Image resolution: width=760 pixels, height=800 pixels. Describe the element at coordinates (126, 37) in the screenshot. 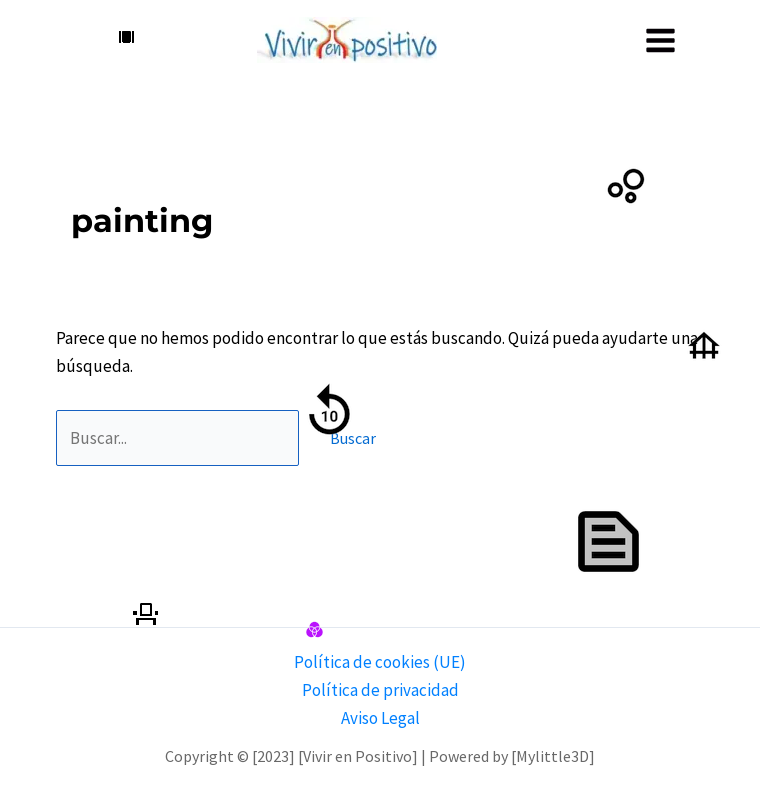

I see `switch to array or column view layout` at that location.